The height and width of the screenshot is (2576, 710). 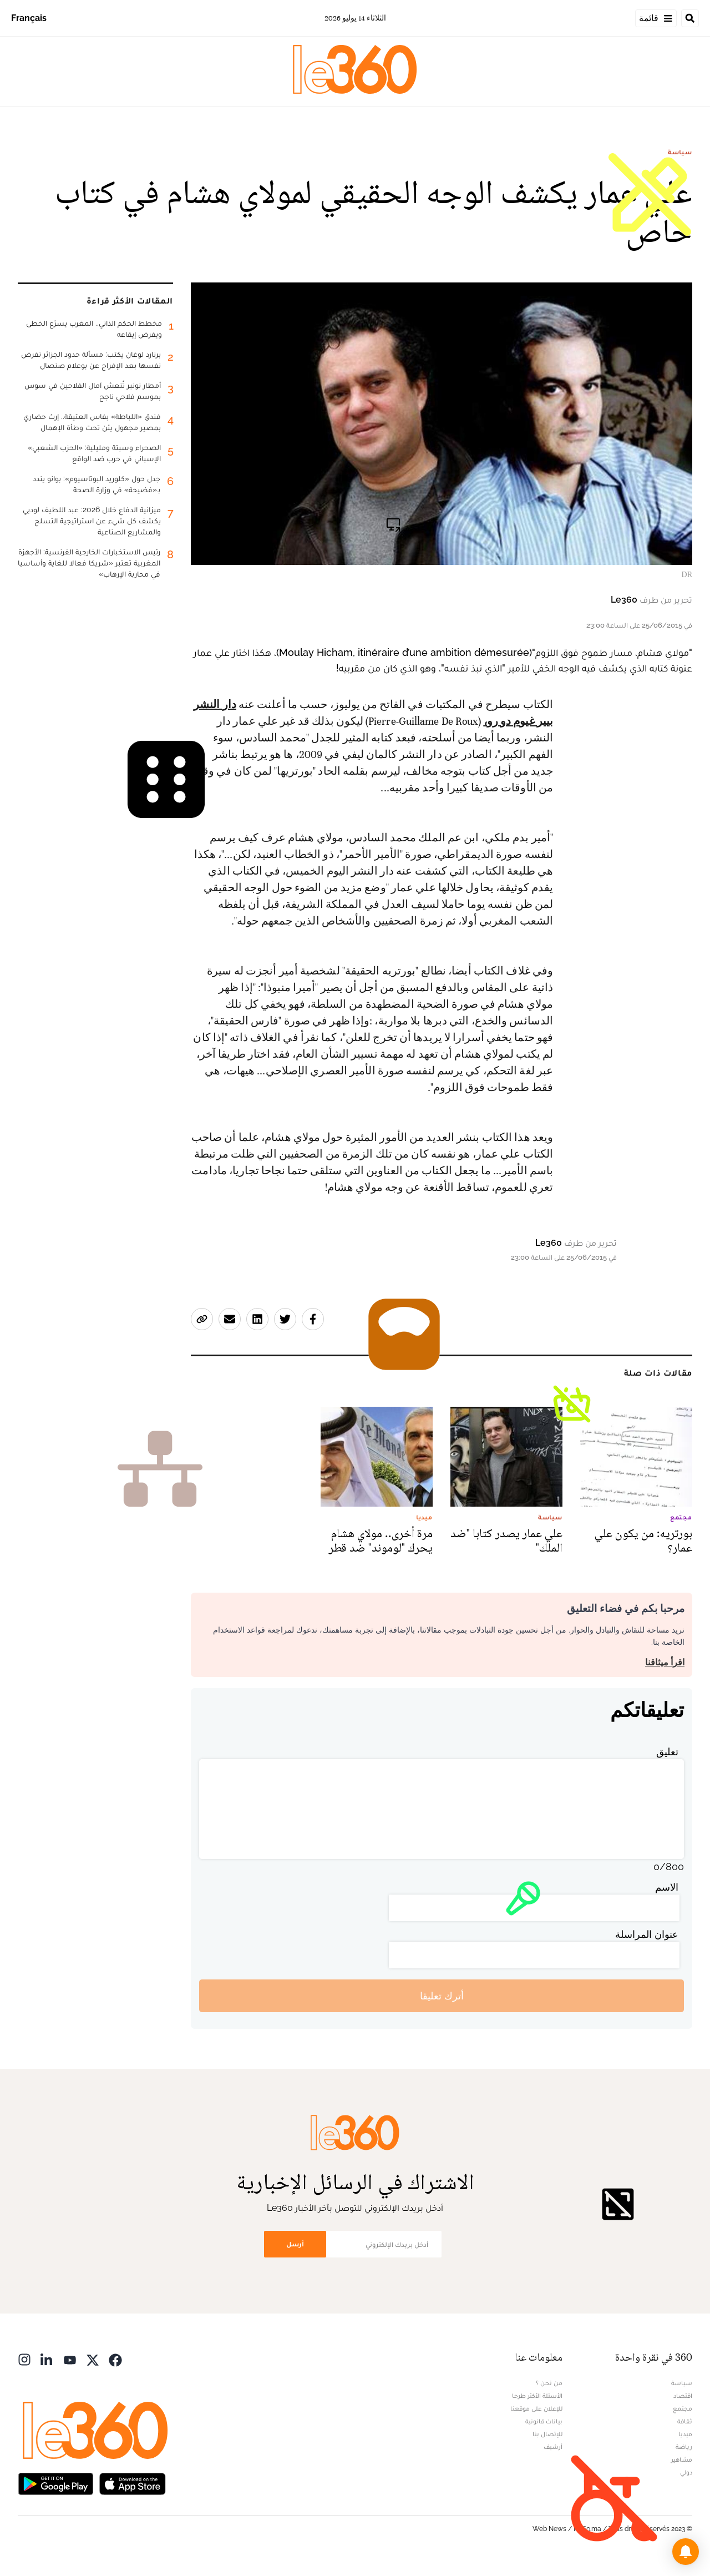 What do you see at coordinates (523, 1899) in the screenshot?
I see `access voice or audio recording features` at bounding box center [523, 1899].